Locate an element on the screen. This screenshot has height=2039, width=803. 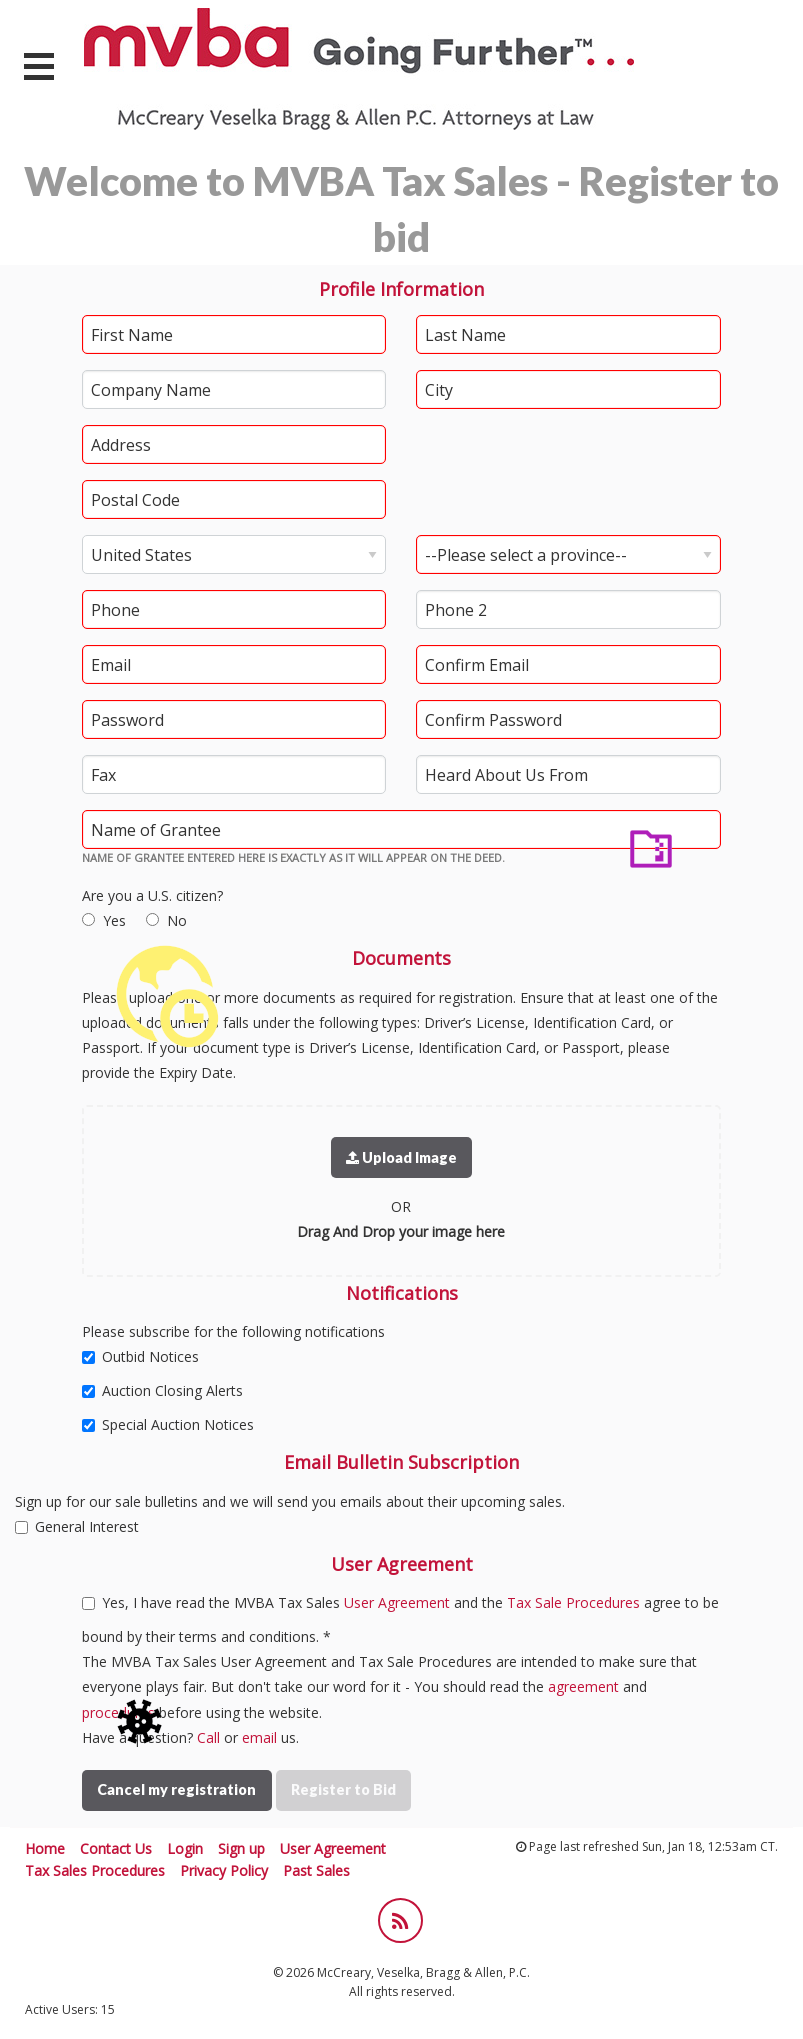
access compressed or zipped files is located at coordinates (651, 849).